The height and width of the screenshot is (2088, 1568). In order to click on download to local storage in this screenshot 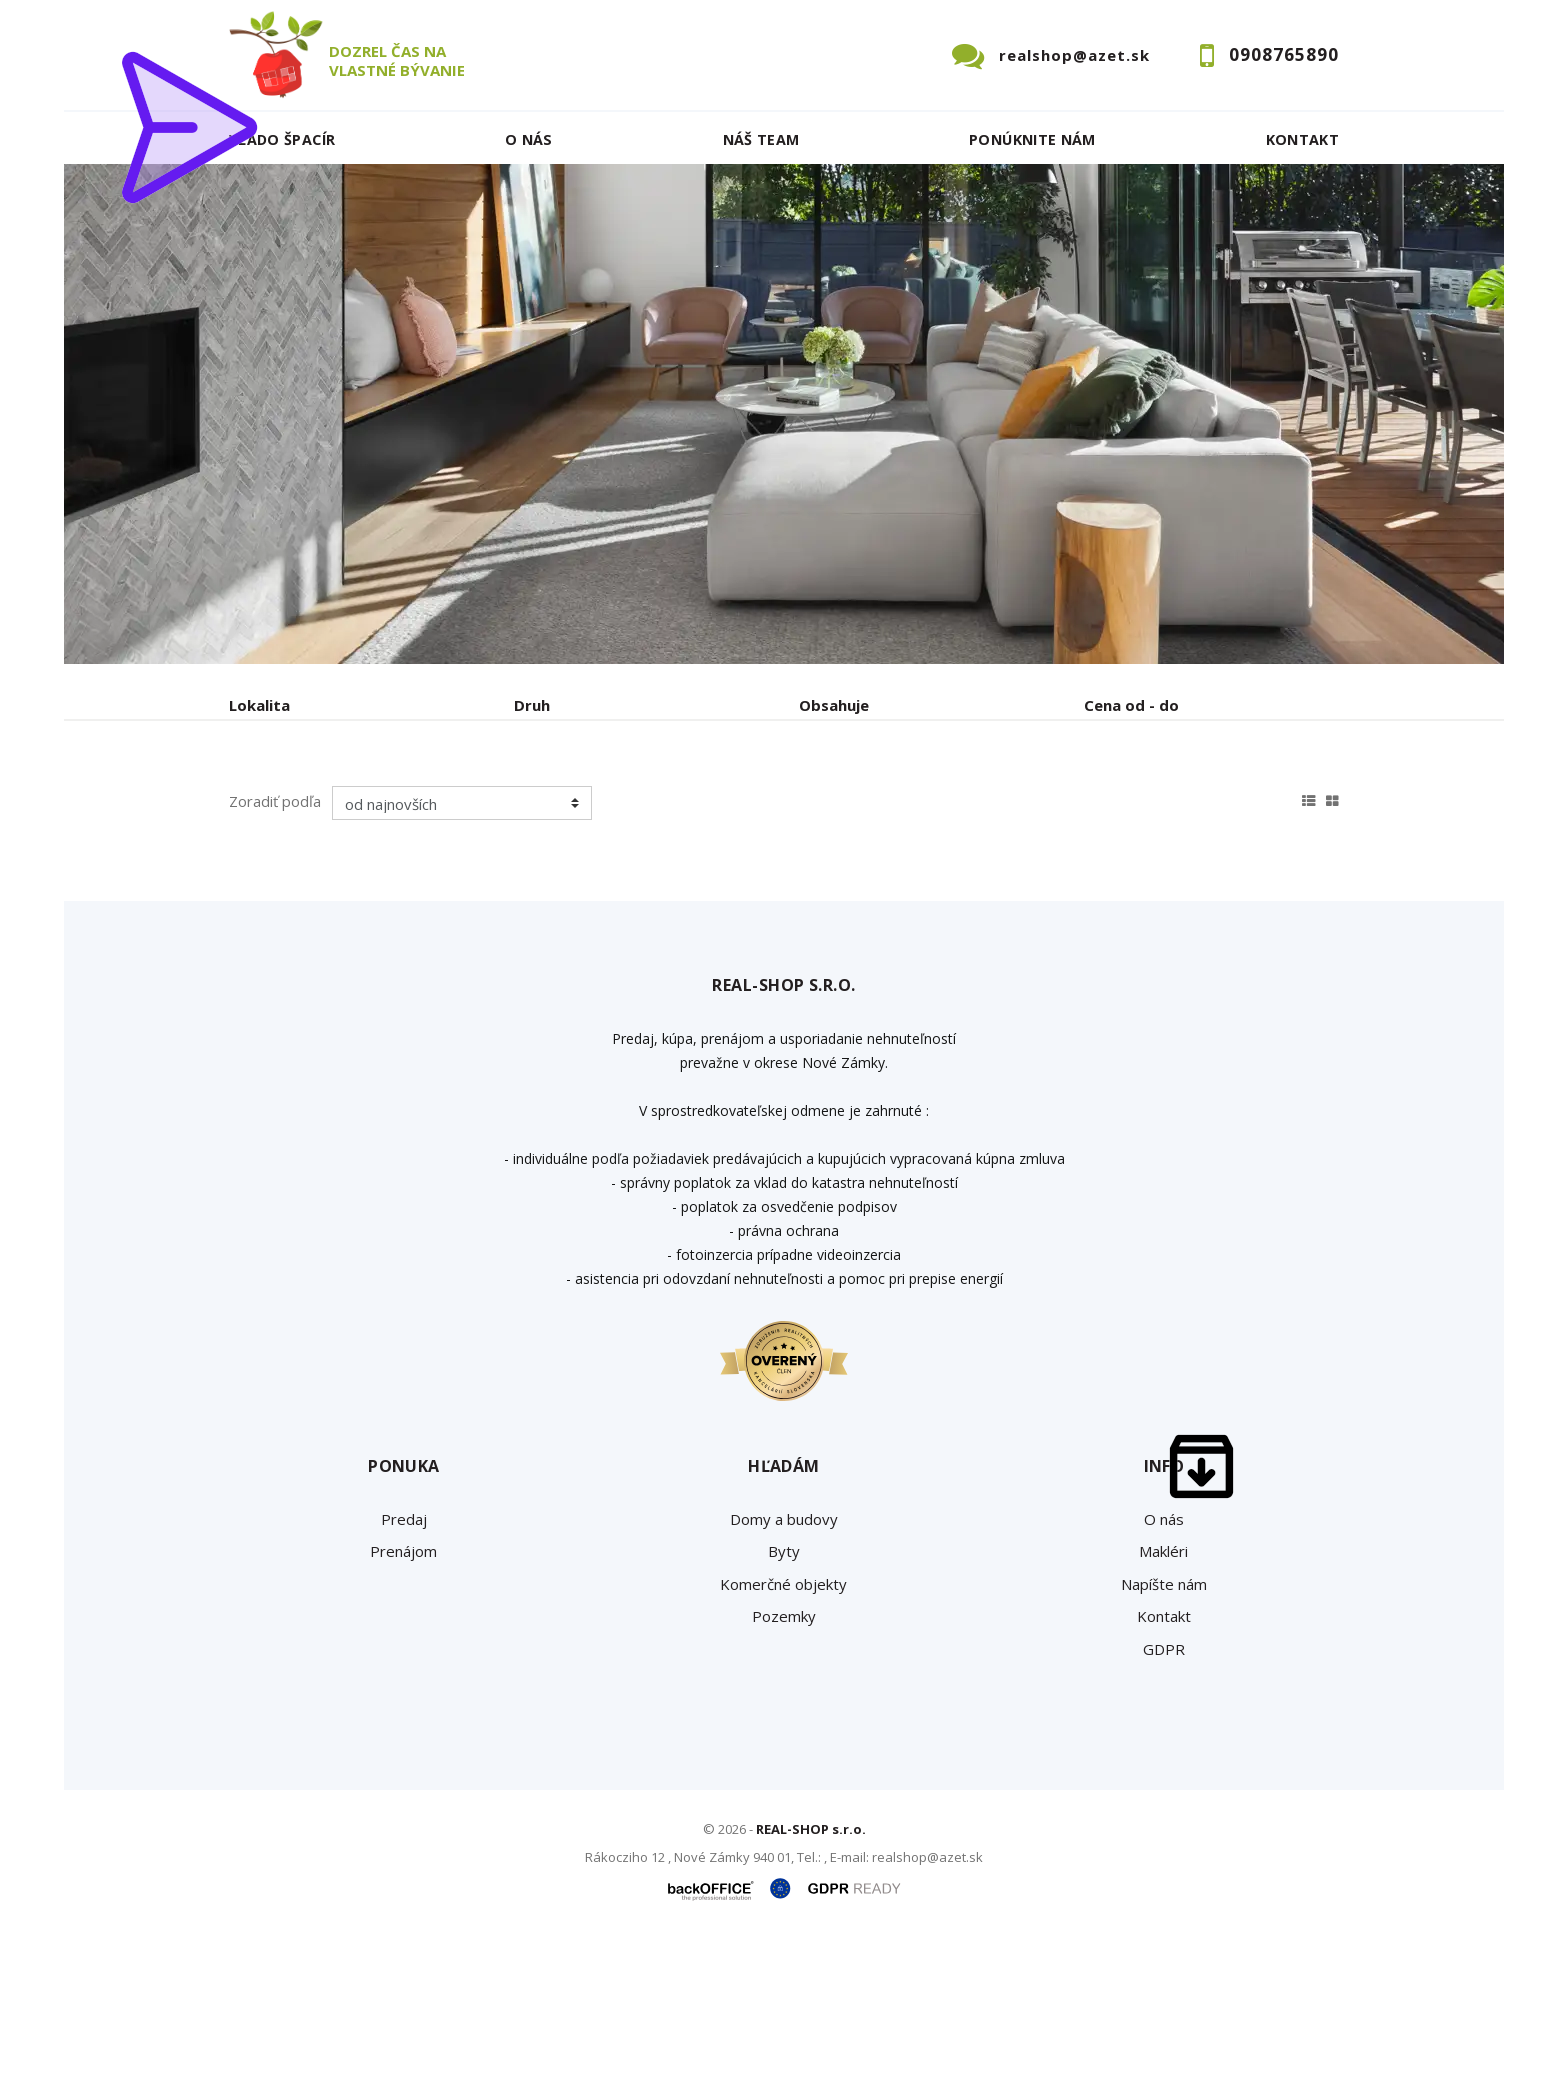, I will do `click(1201, 1466)`.